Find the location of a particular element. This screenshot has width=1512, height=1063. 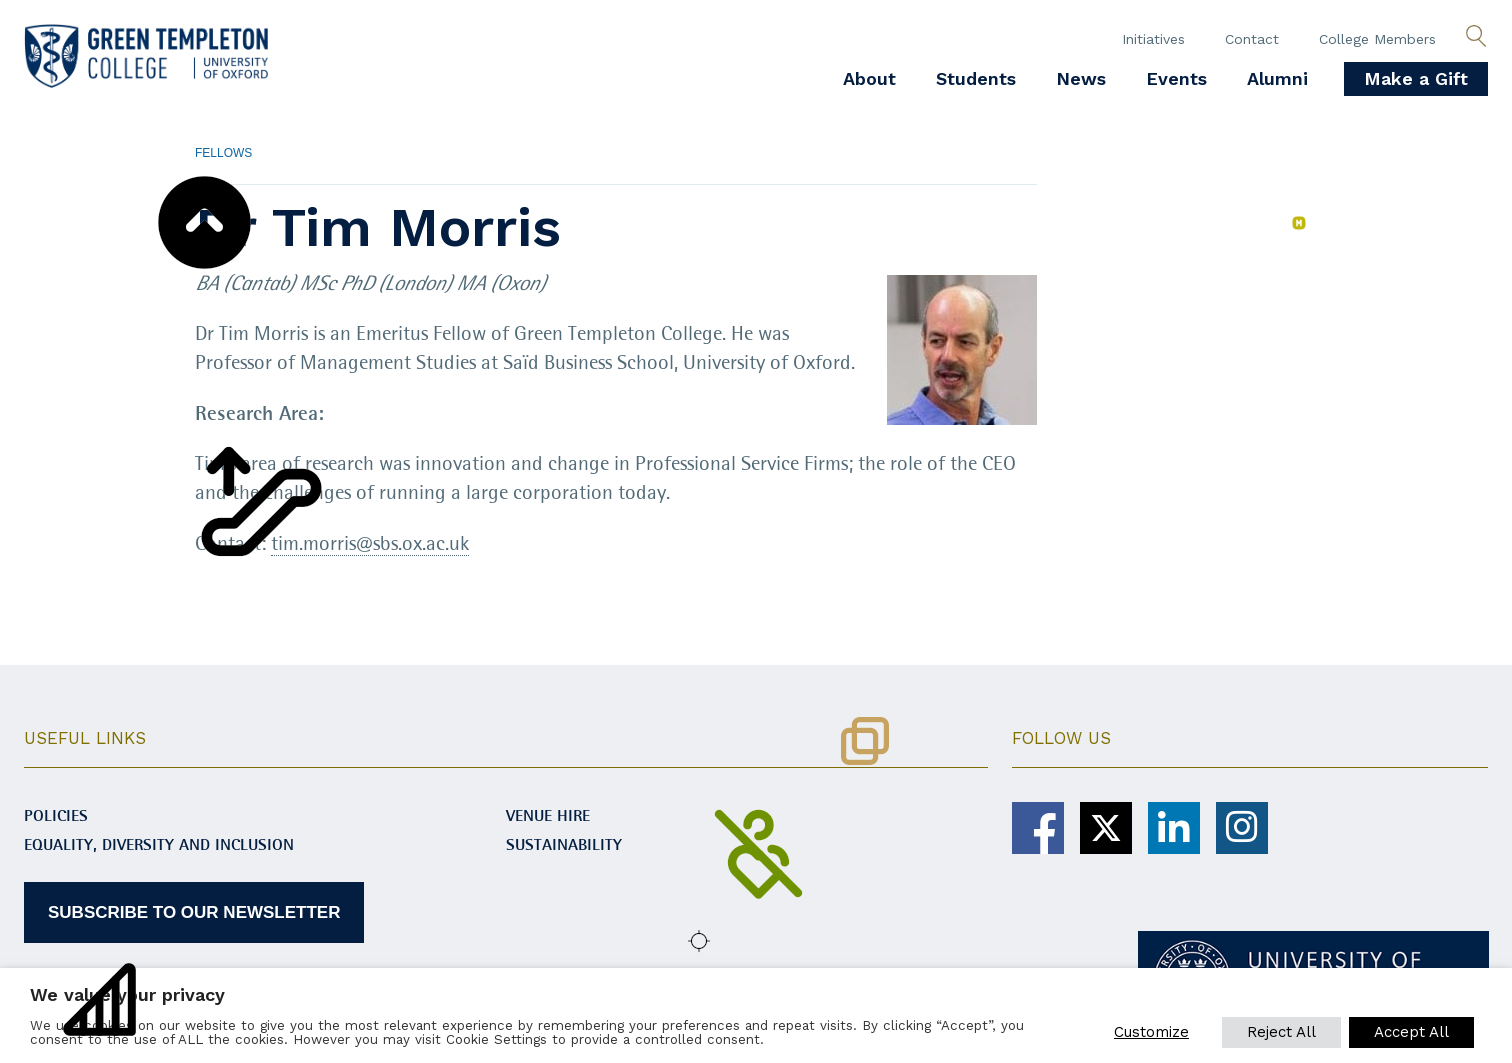

access menu or main navigation is located at coordinates (1299, 223).